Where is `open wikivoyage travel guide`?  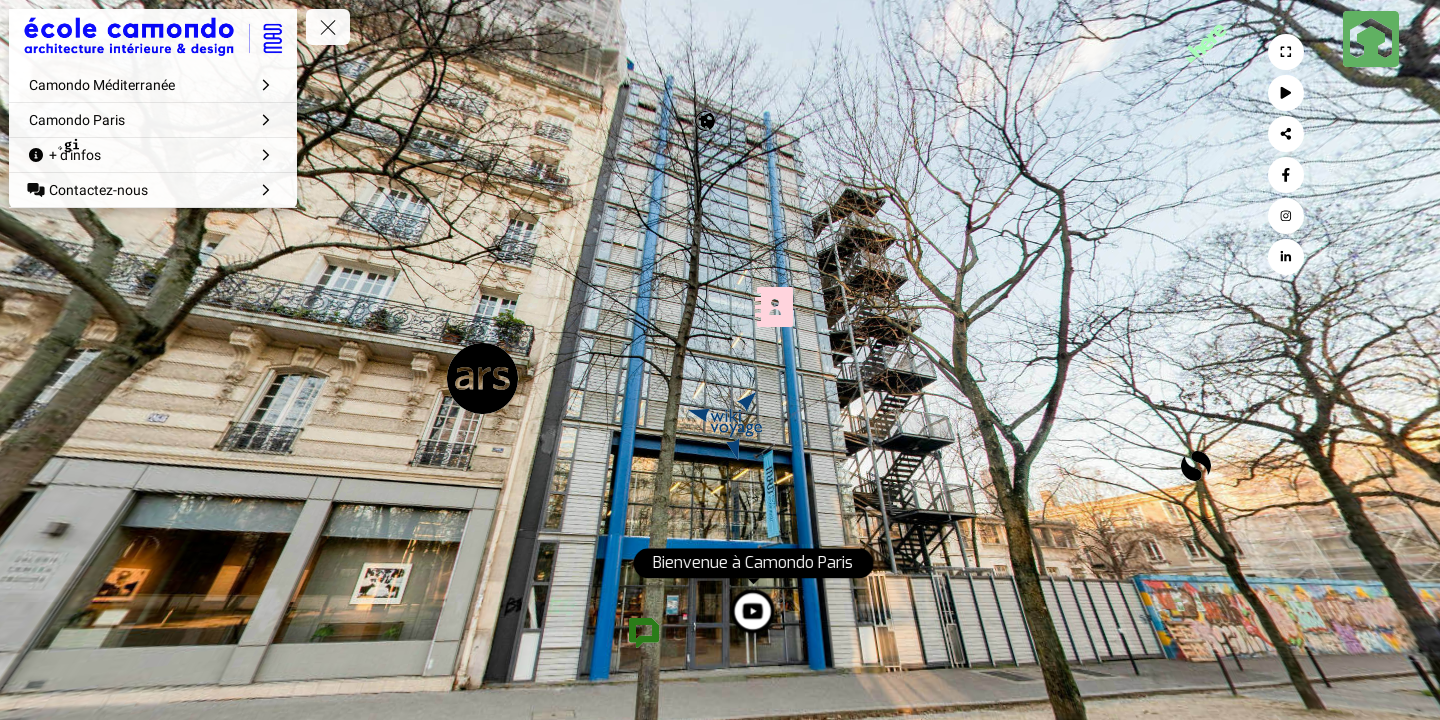
open wikivoyage travel guide is located at coordinates (725, 426).